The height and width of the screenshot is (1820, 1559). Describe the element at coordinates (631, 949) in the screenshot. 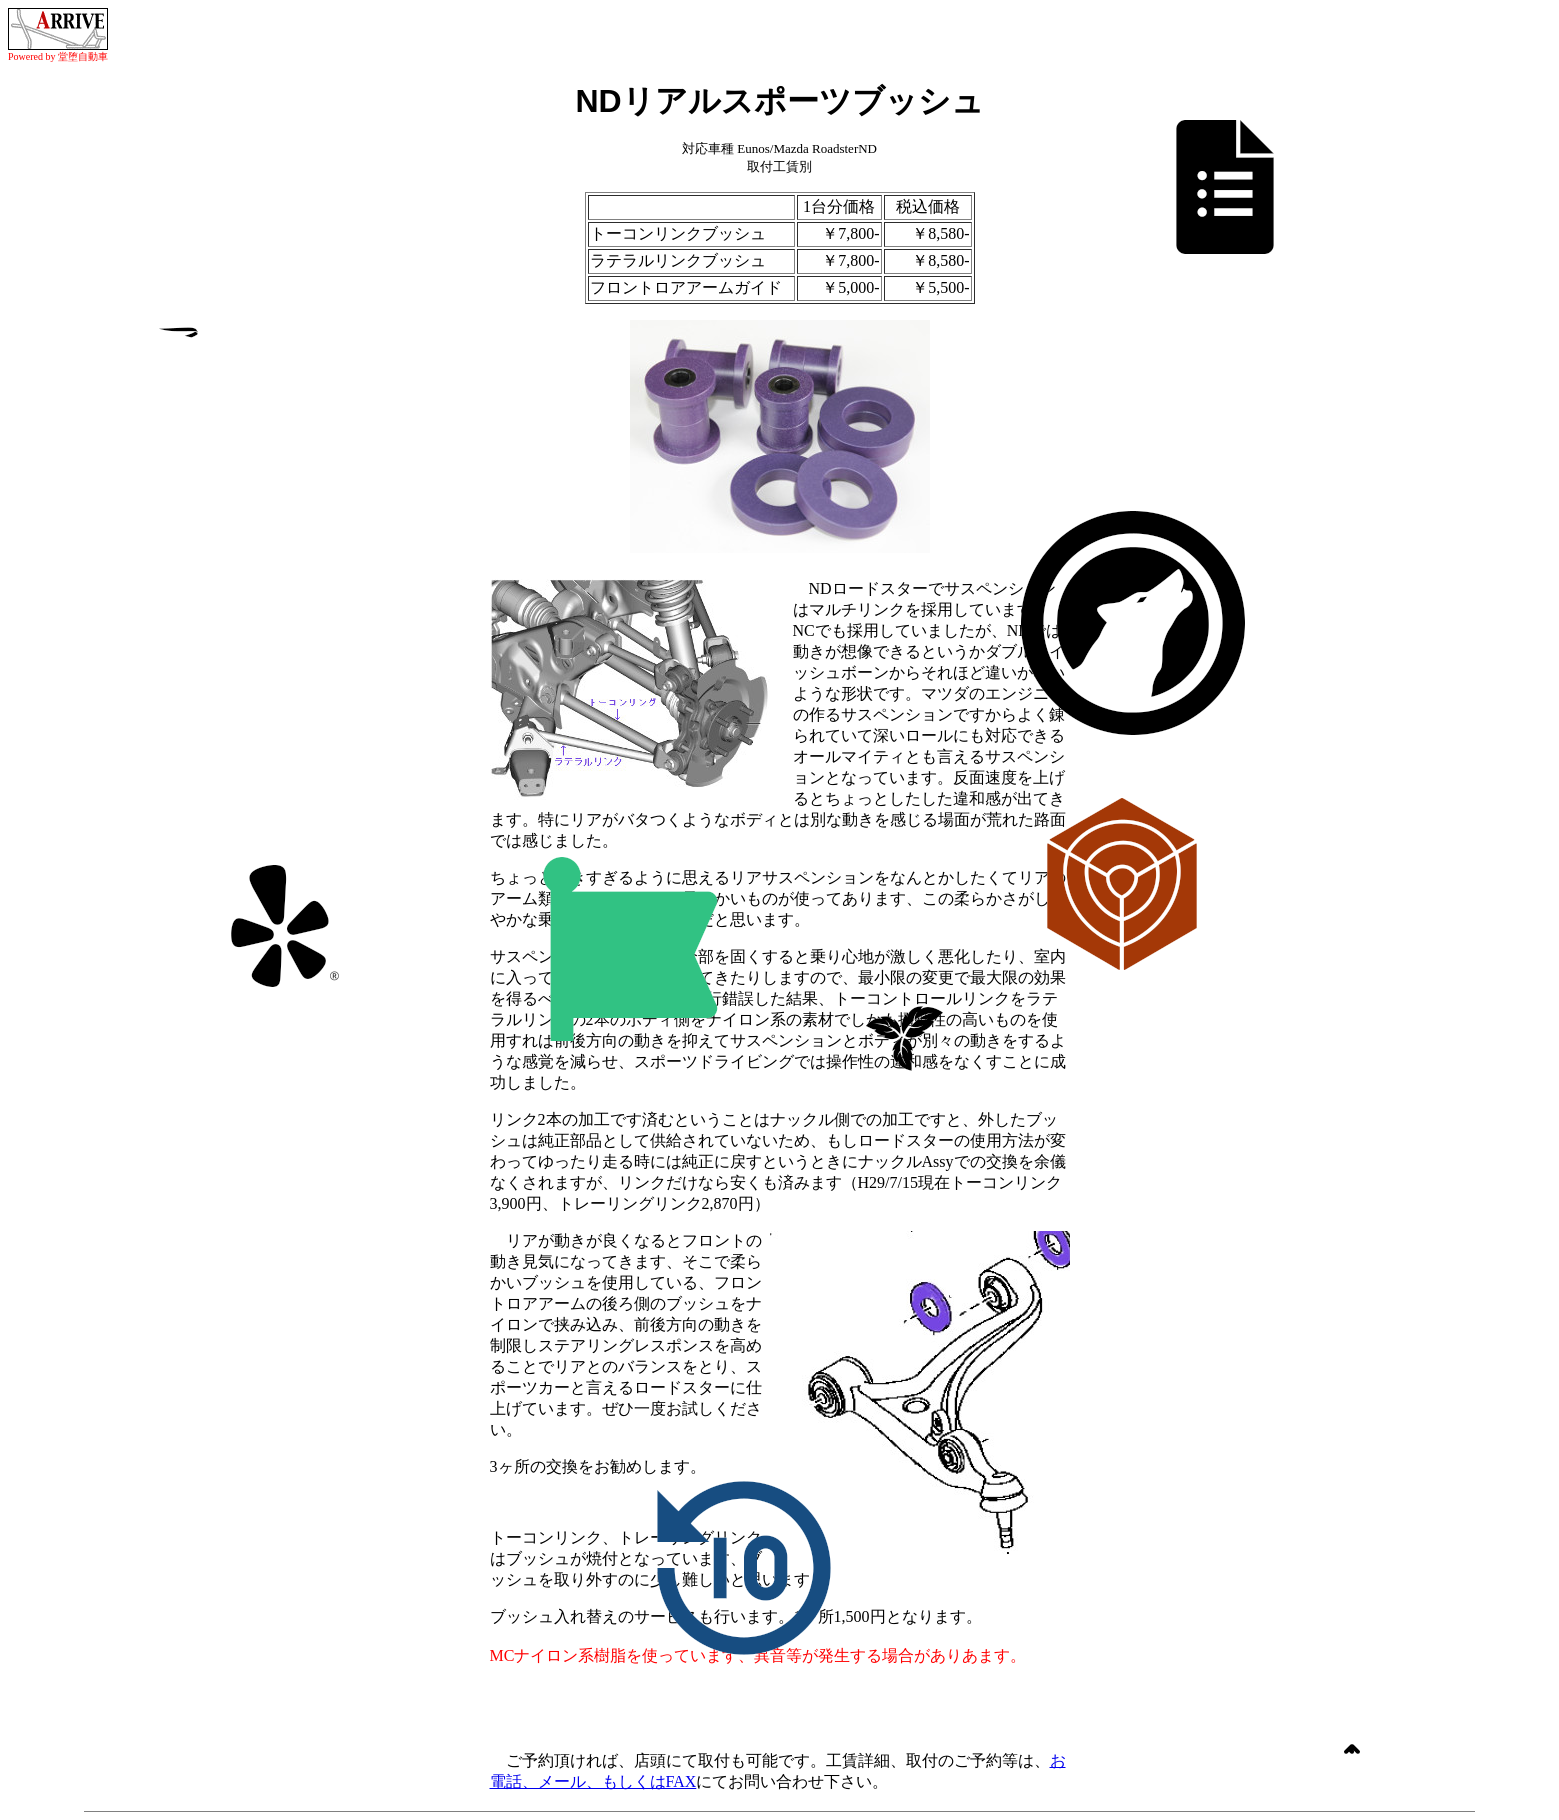

I see `font awesome brand logo` at that location.